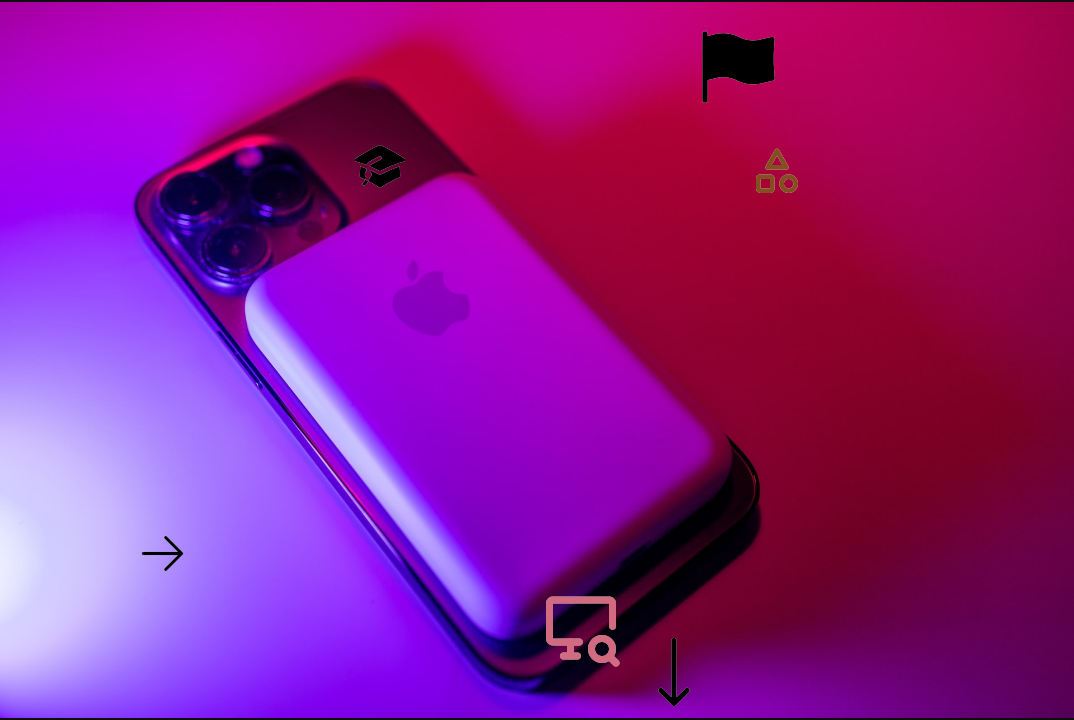 This screenshot has width=1074, height=720. Describe the element at coordinates (674, 672) in the screenshot. I see `scroll down for more content` at that location.